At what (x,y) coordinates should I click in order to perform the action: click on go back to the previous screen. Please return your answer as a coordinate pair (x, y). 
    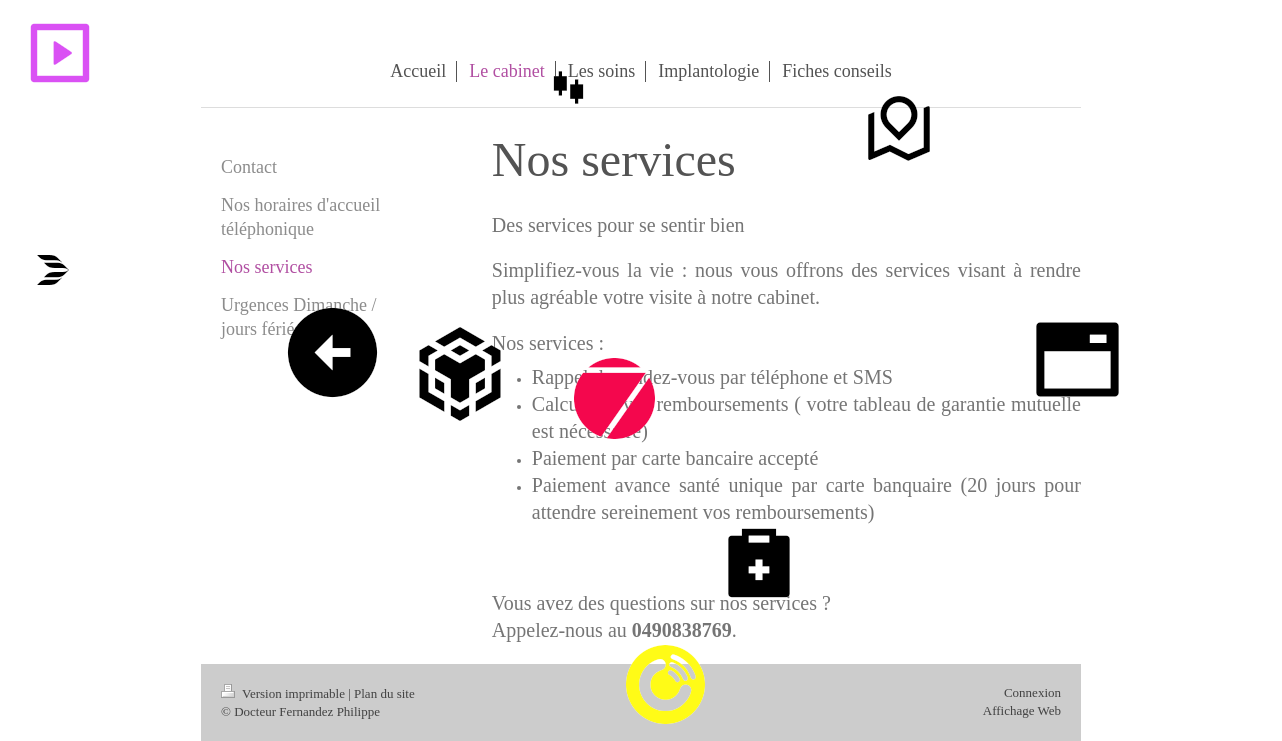
    Looking at the image, I should click on (332, 352).